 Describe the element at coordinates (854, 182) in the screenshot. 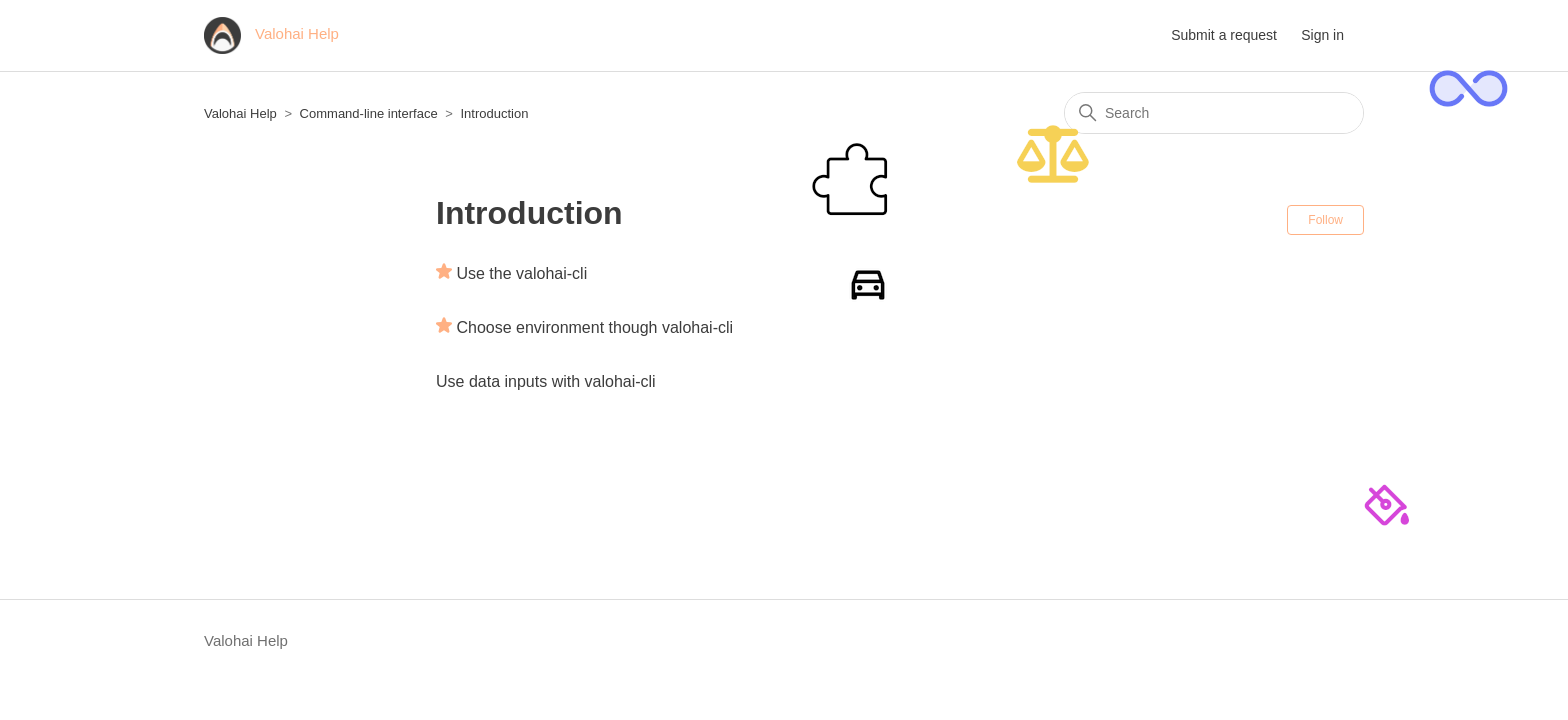

I see `access plugins or extensions` at that location.